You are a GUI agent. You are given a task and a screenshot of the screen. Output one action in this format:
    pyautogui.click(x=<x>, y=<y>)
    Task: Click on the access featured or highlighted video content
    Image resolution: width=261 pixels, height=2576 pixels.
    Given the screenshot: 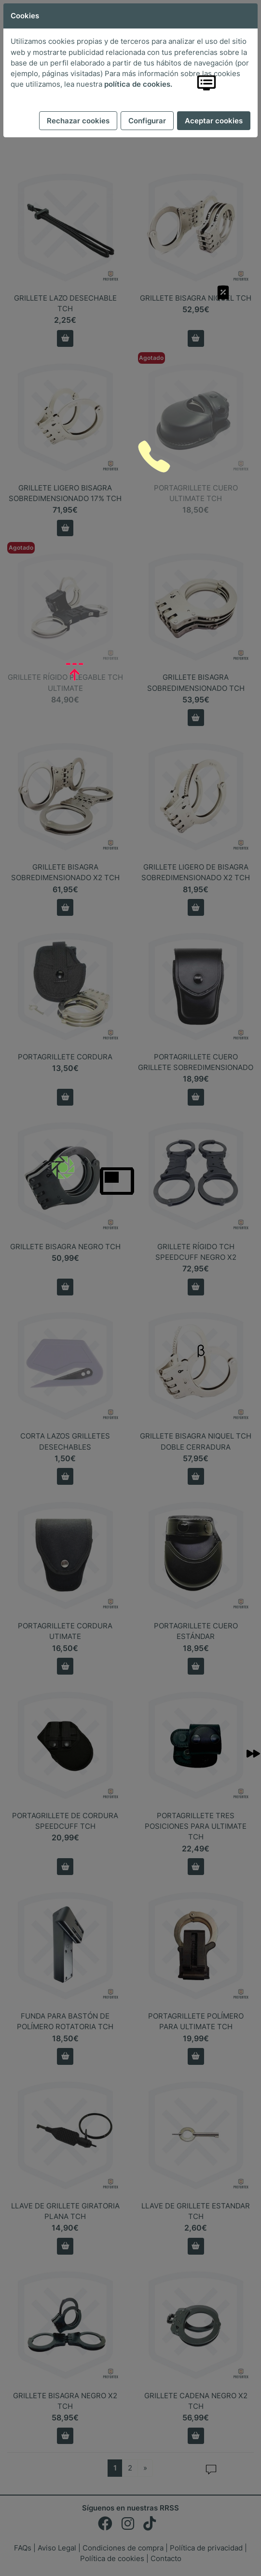 What is the action you would take?
    pyautogui.click(x=117, y=1181)
    